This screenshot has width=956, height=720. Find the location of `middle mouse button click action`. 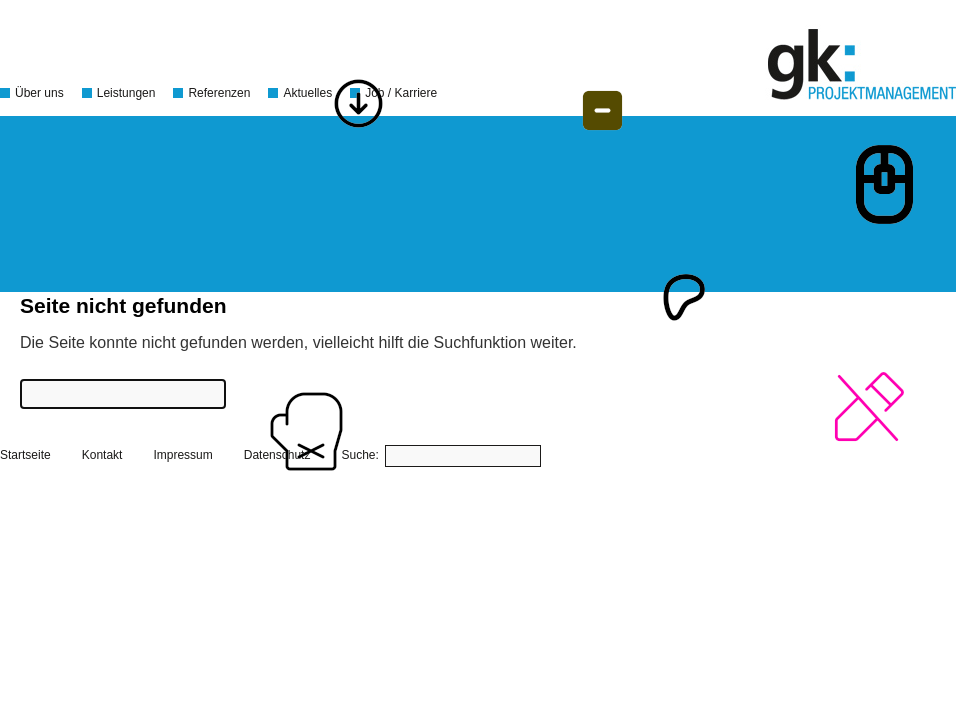

middle mouse button click action is located at coordinates (884, 184).